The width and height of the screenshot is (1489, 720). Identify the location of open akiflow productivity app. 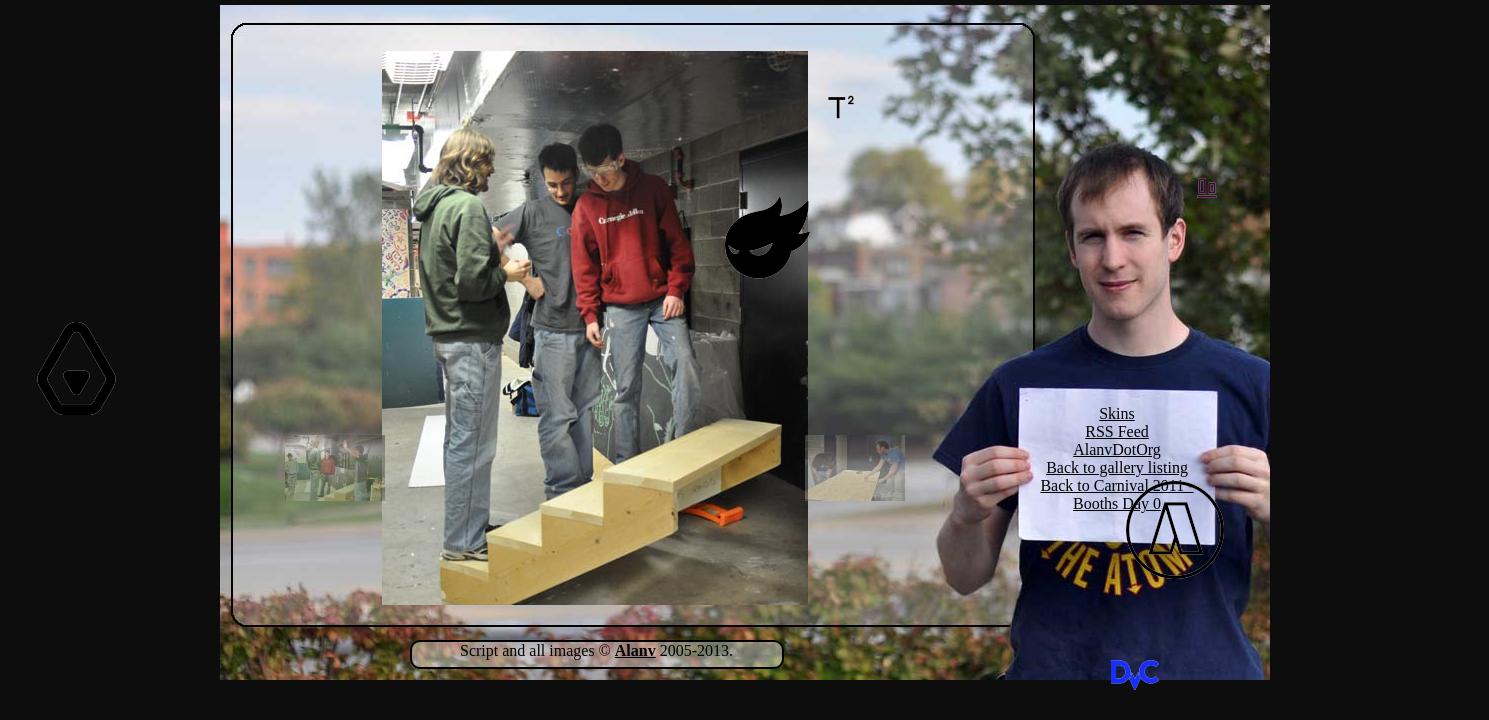
(1175, 530).